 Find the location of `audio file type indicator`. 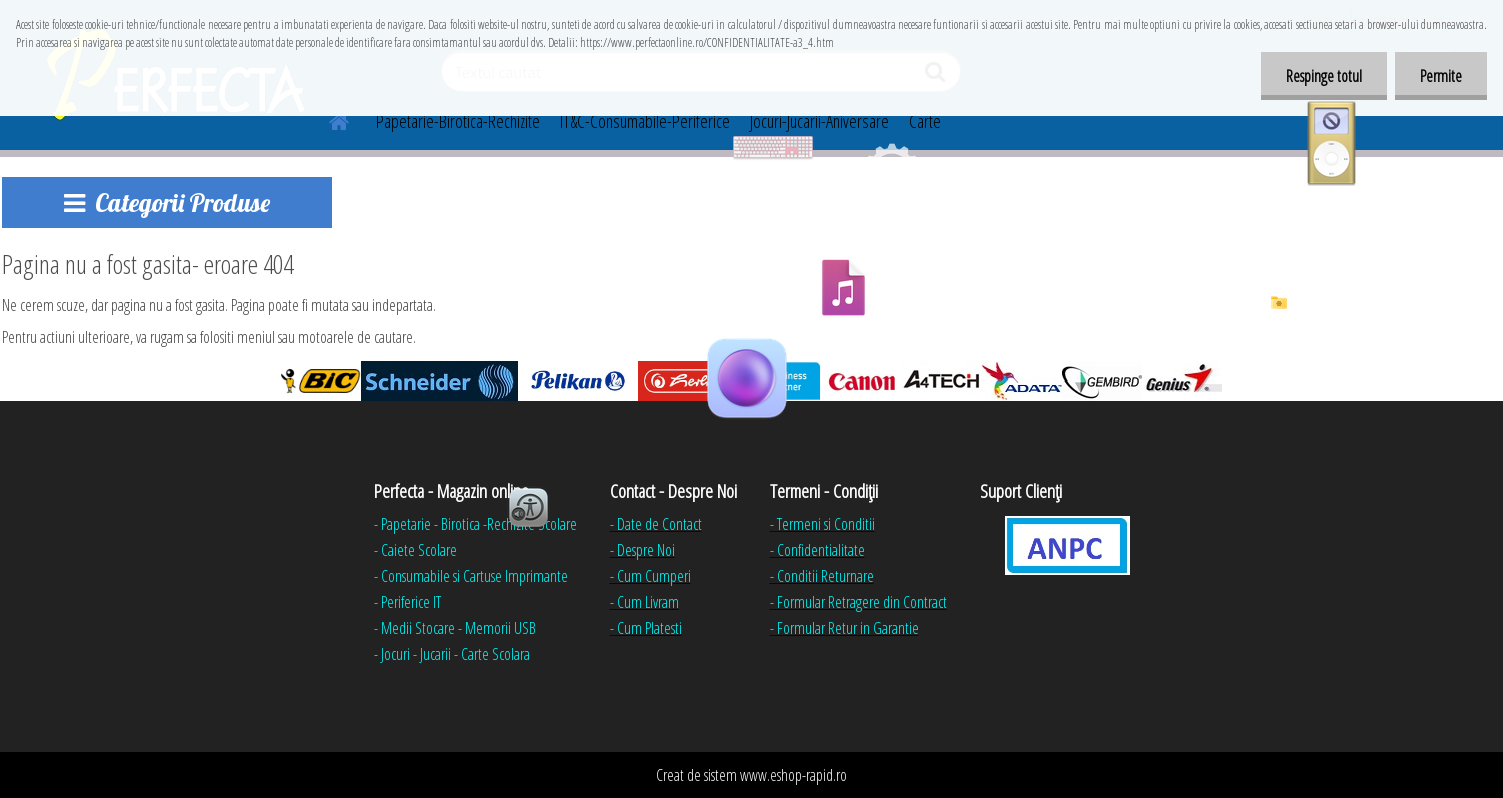

audio file type indicator is located at coordinates (843, 287).